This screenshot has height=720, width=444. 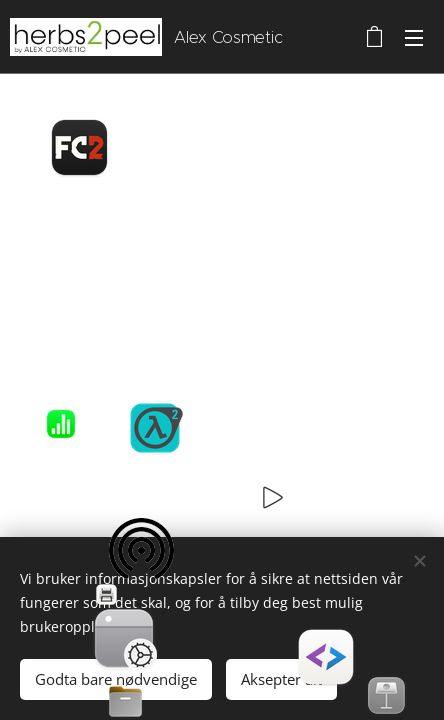 I want to click on launch far cry 2 game, so click(x=79, y=147).